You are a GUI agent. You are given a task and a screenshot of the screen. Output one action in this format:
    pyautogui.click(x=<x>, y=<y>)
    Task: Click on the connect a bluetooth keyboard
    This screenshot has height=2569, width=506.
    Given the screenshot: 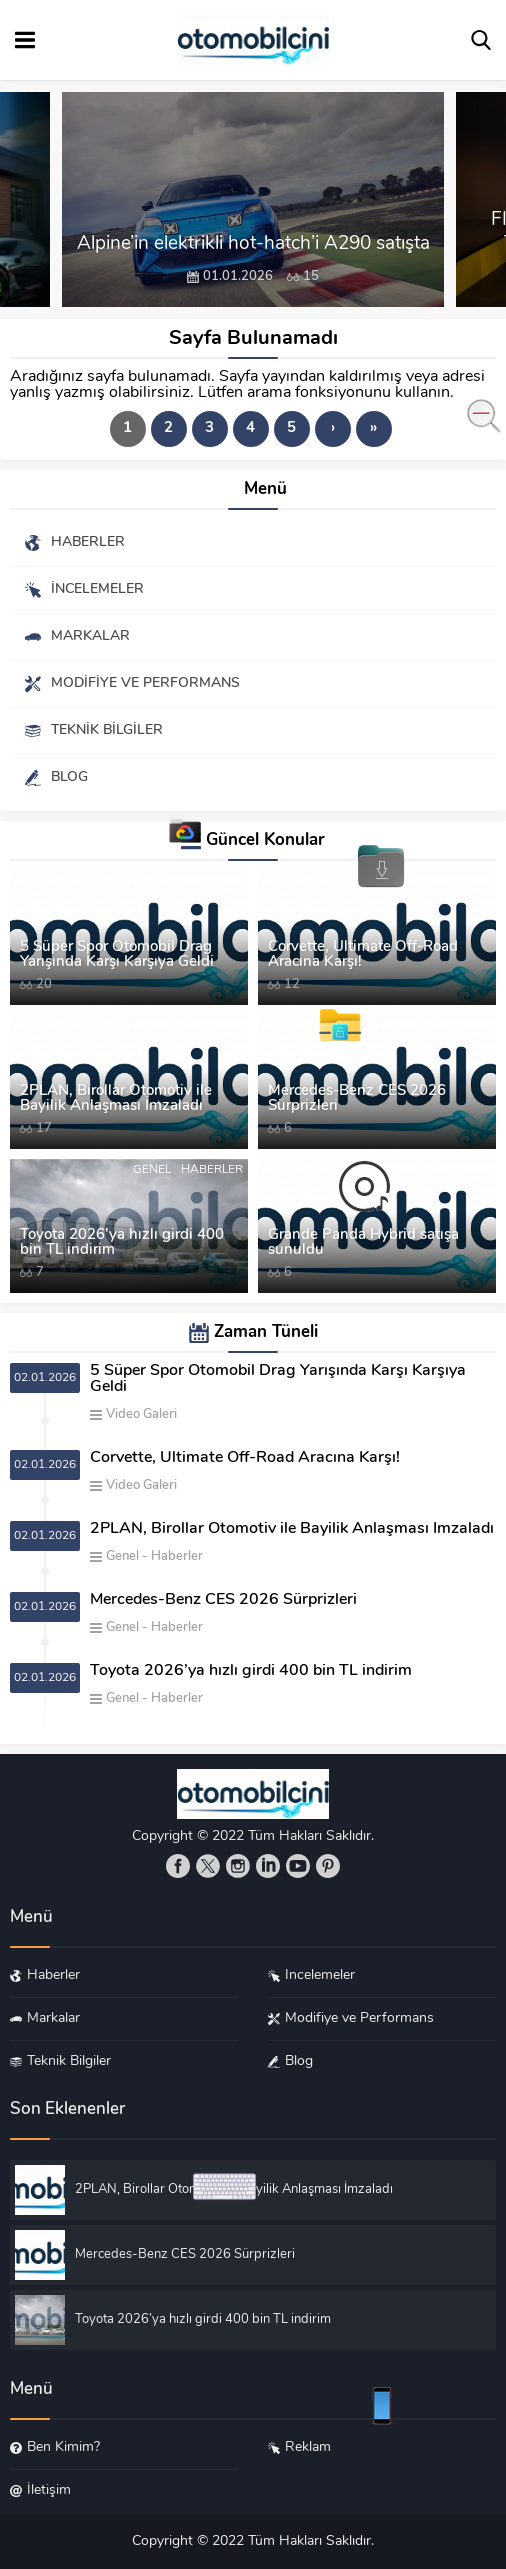 What is the action you would take?
    pyautogui.click(x=224, y=2186)
    